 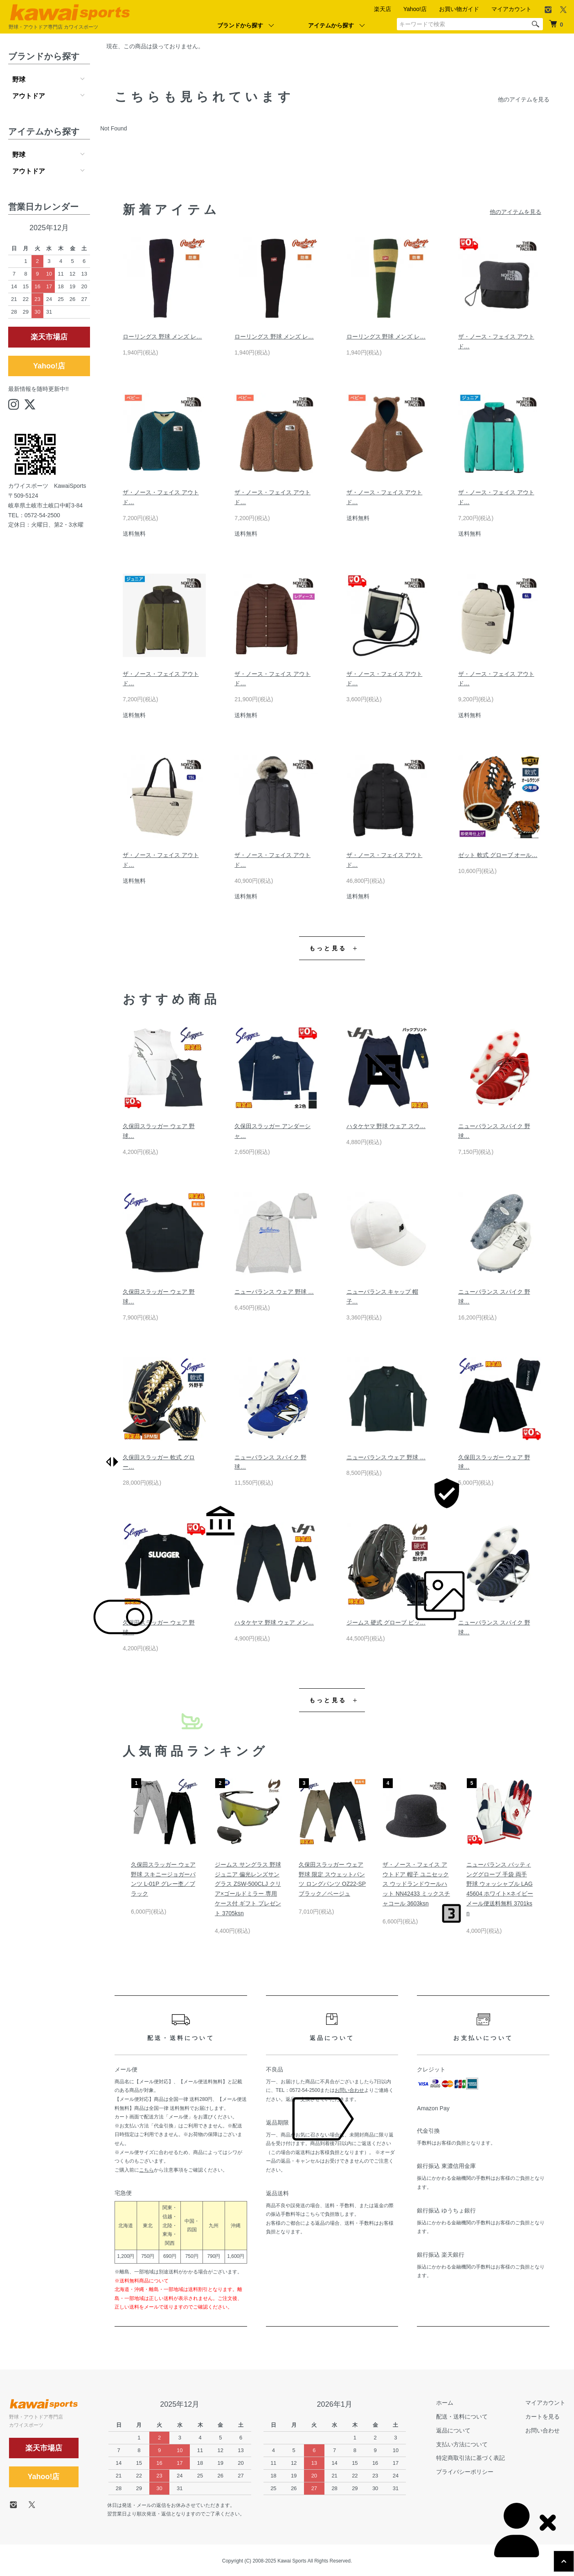 I want to click on toggle switch in the on position, so click(x=123, y=1617).